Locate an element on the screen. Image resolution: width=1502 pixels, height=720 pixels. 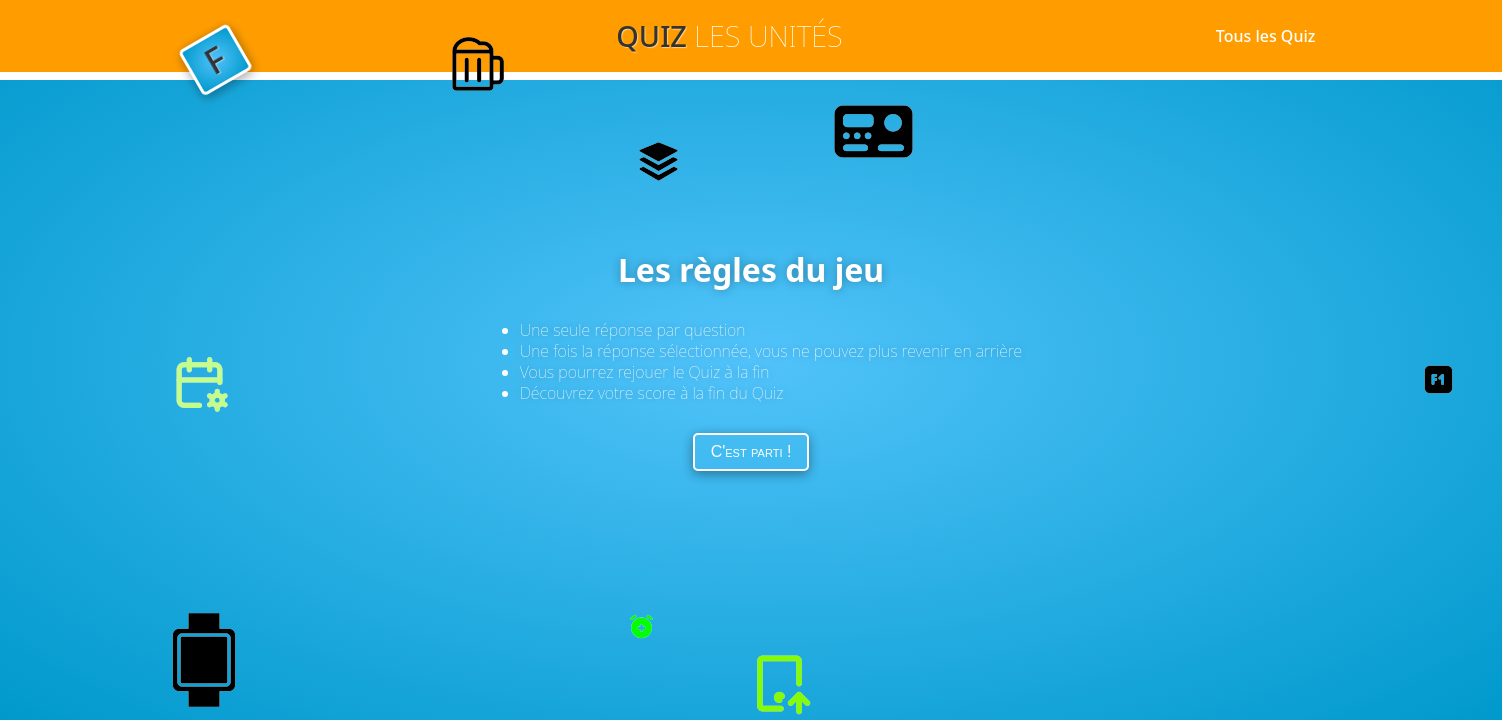
access smartwatch settings or companion app is located at coordinates (204, 660).